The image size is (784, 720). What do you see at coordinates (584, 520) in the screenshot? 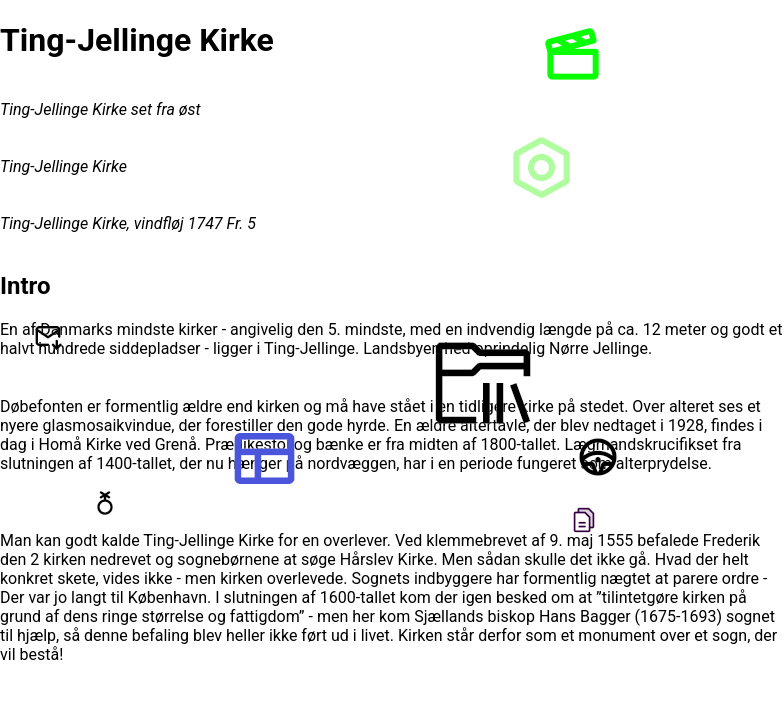
I see `view all files or documents` at bounding box center [584, 520].